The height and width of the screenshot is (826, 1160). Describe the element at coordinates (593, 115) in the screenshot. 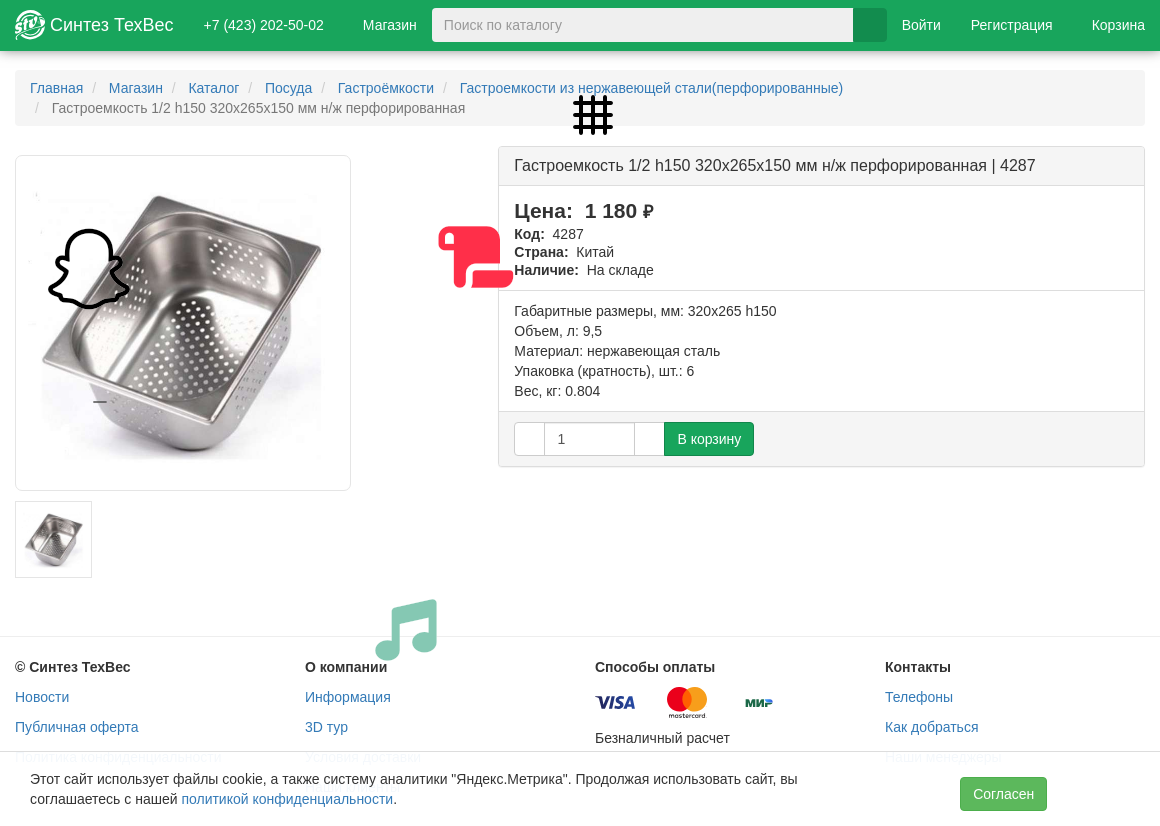

I see `view items in grid layout` at that location.